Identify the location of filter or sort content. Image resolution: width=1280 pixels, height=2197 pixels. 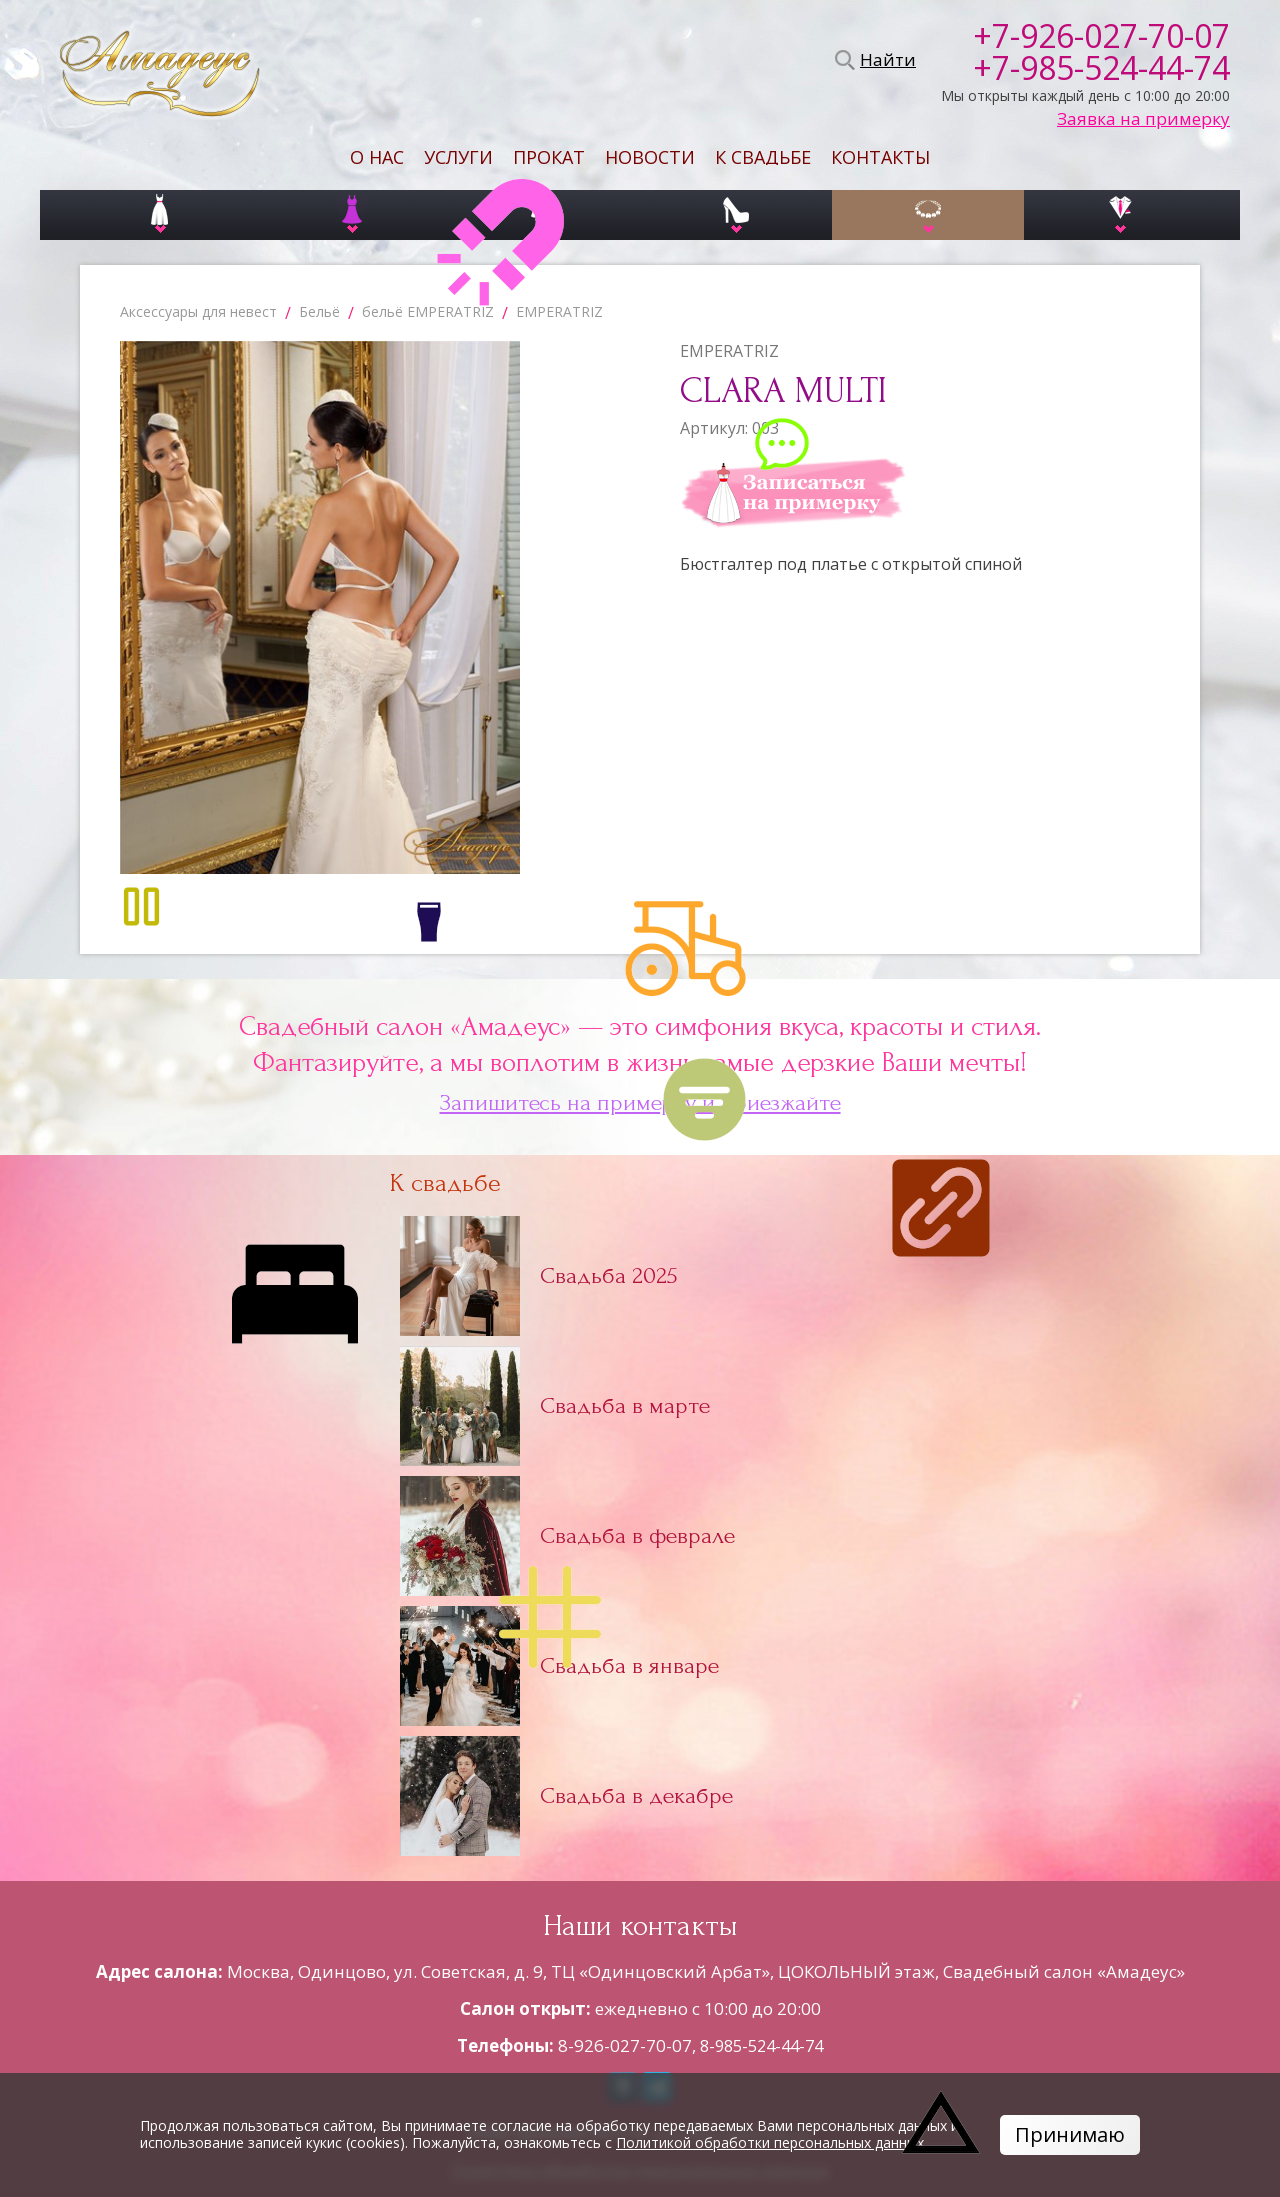
(704, 1099).